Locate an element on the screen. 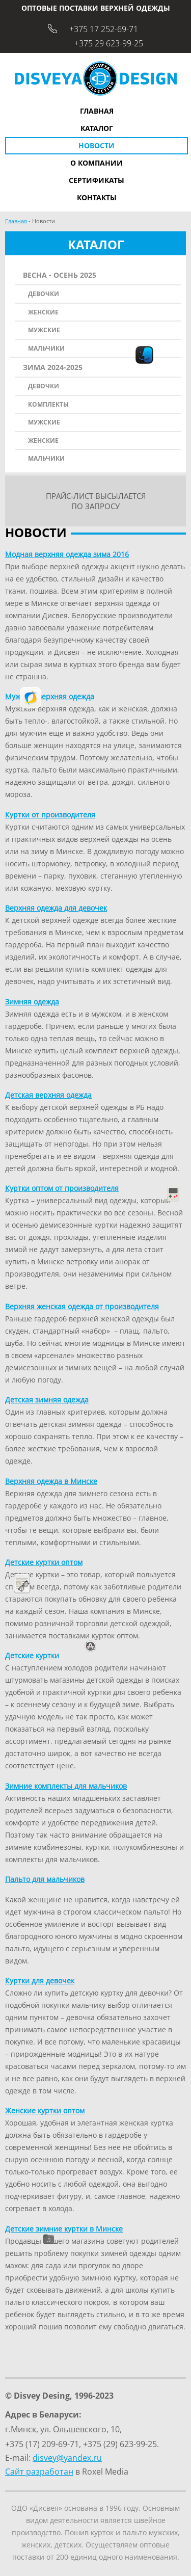  open CrossOver app to run Windows software is located at coordinates (31, 698).